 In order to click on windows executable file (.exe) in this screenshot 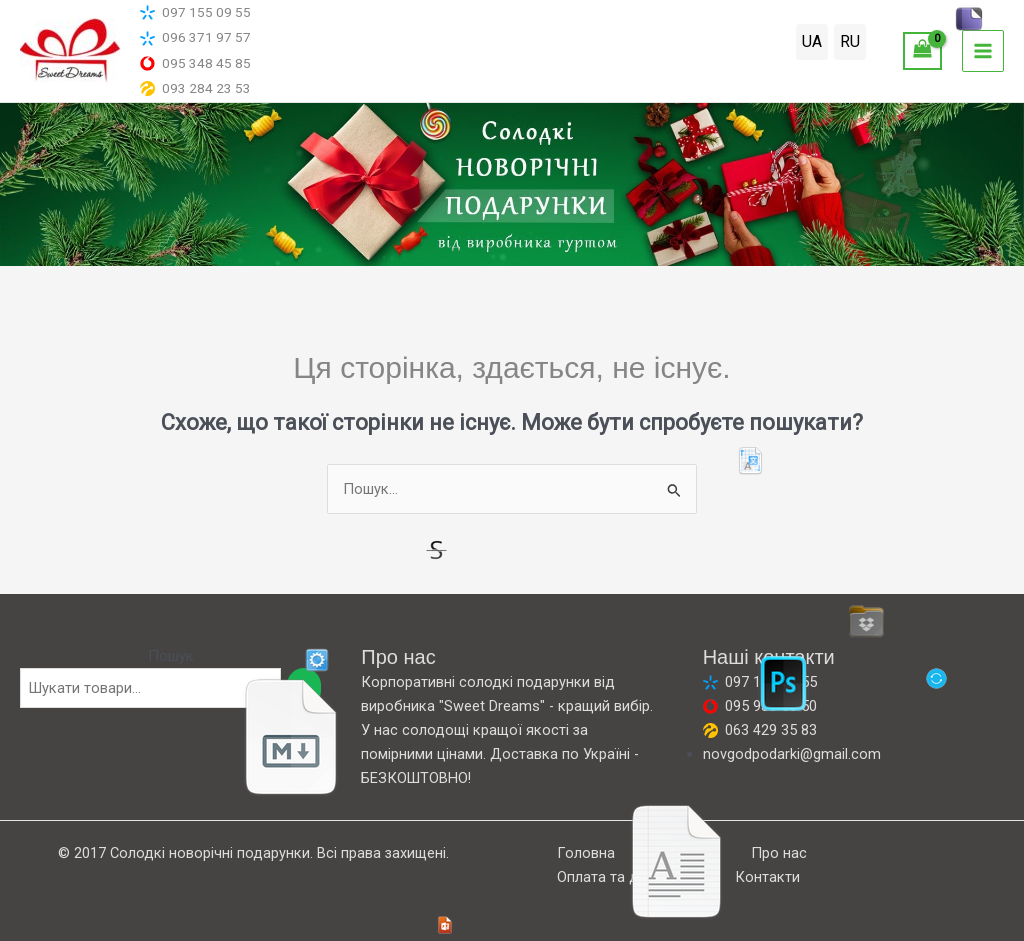, I will do `click(317, 660)`.